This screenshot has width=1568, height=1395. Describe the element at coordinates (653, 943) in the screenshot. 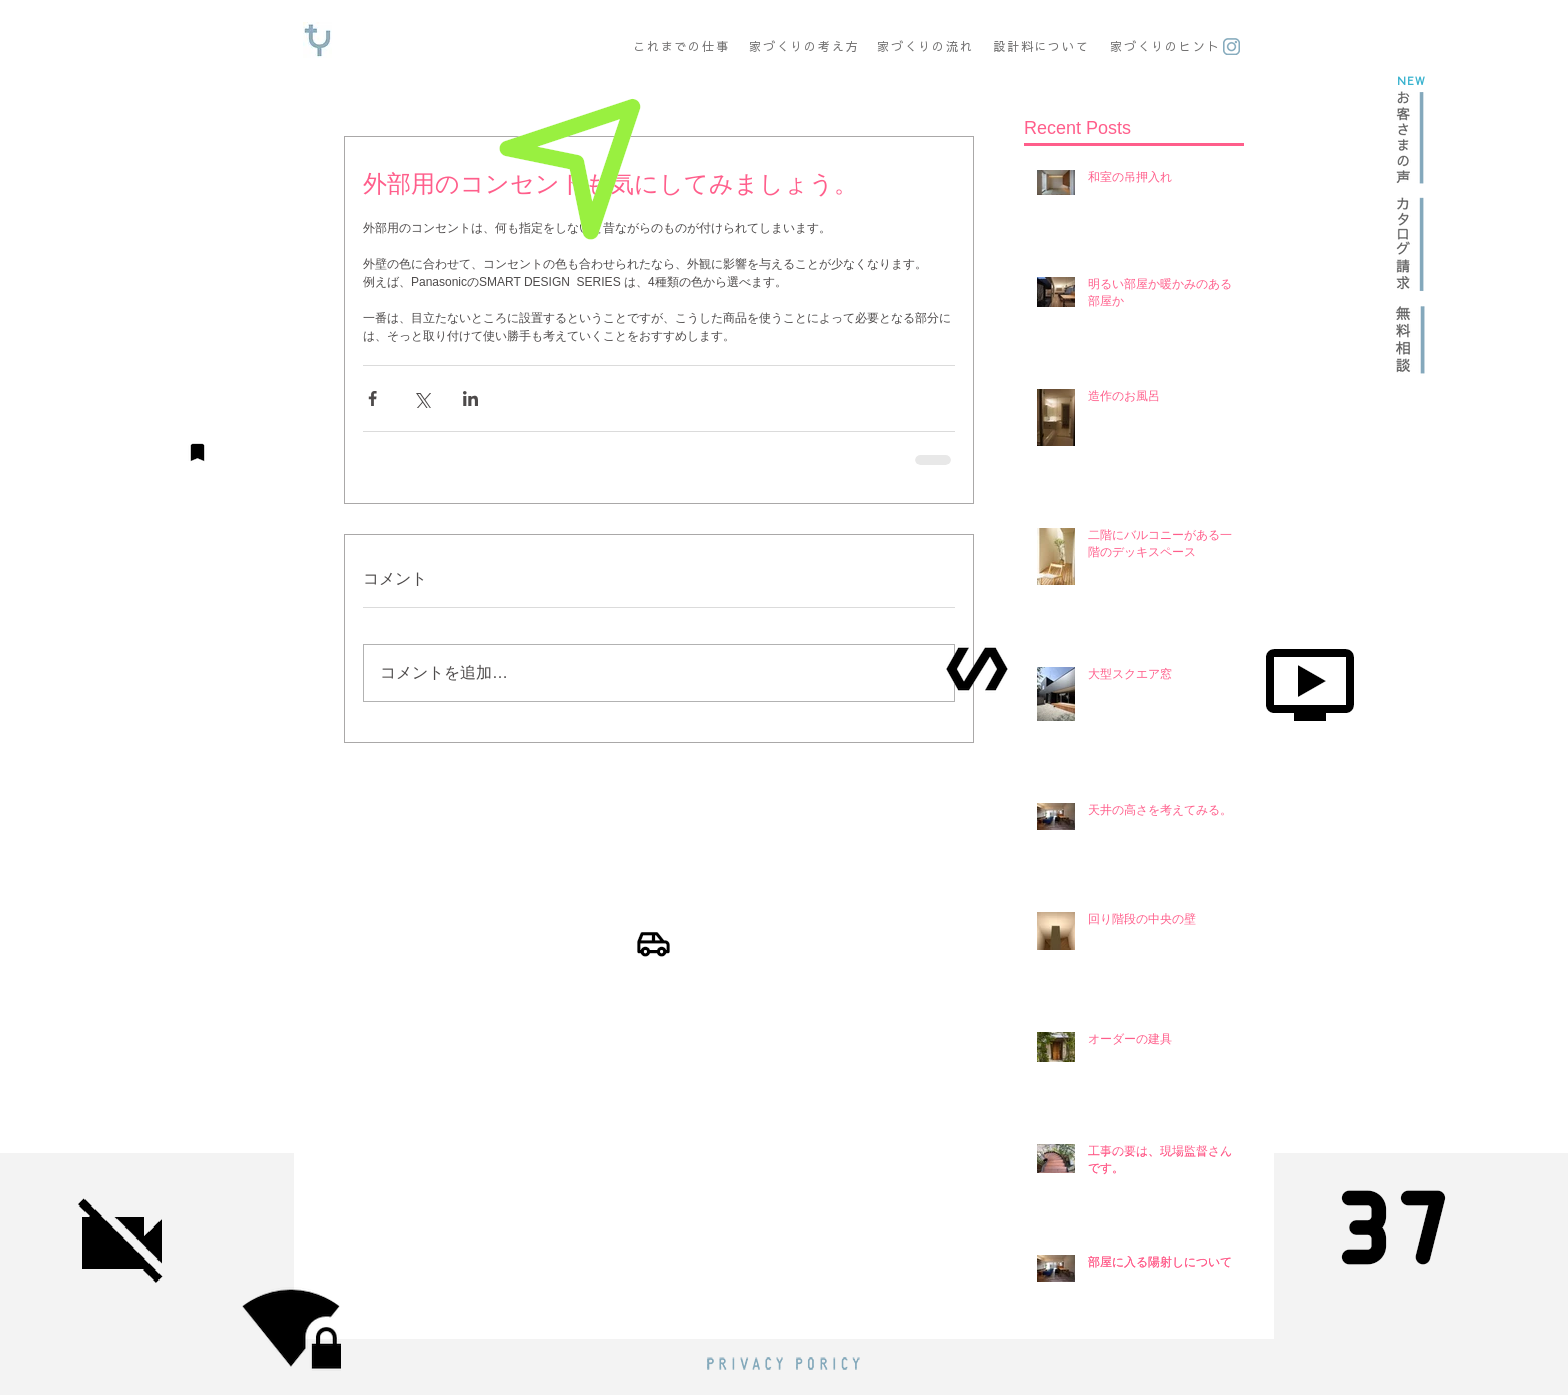

I see `access vehicle or driving settings` at that location.